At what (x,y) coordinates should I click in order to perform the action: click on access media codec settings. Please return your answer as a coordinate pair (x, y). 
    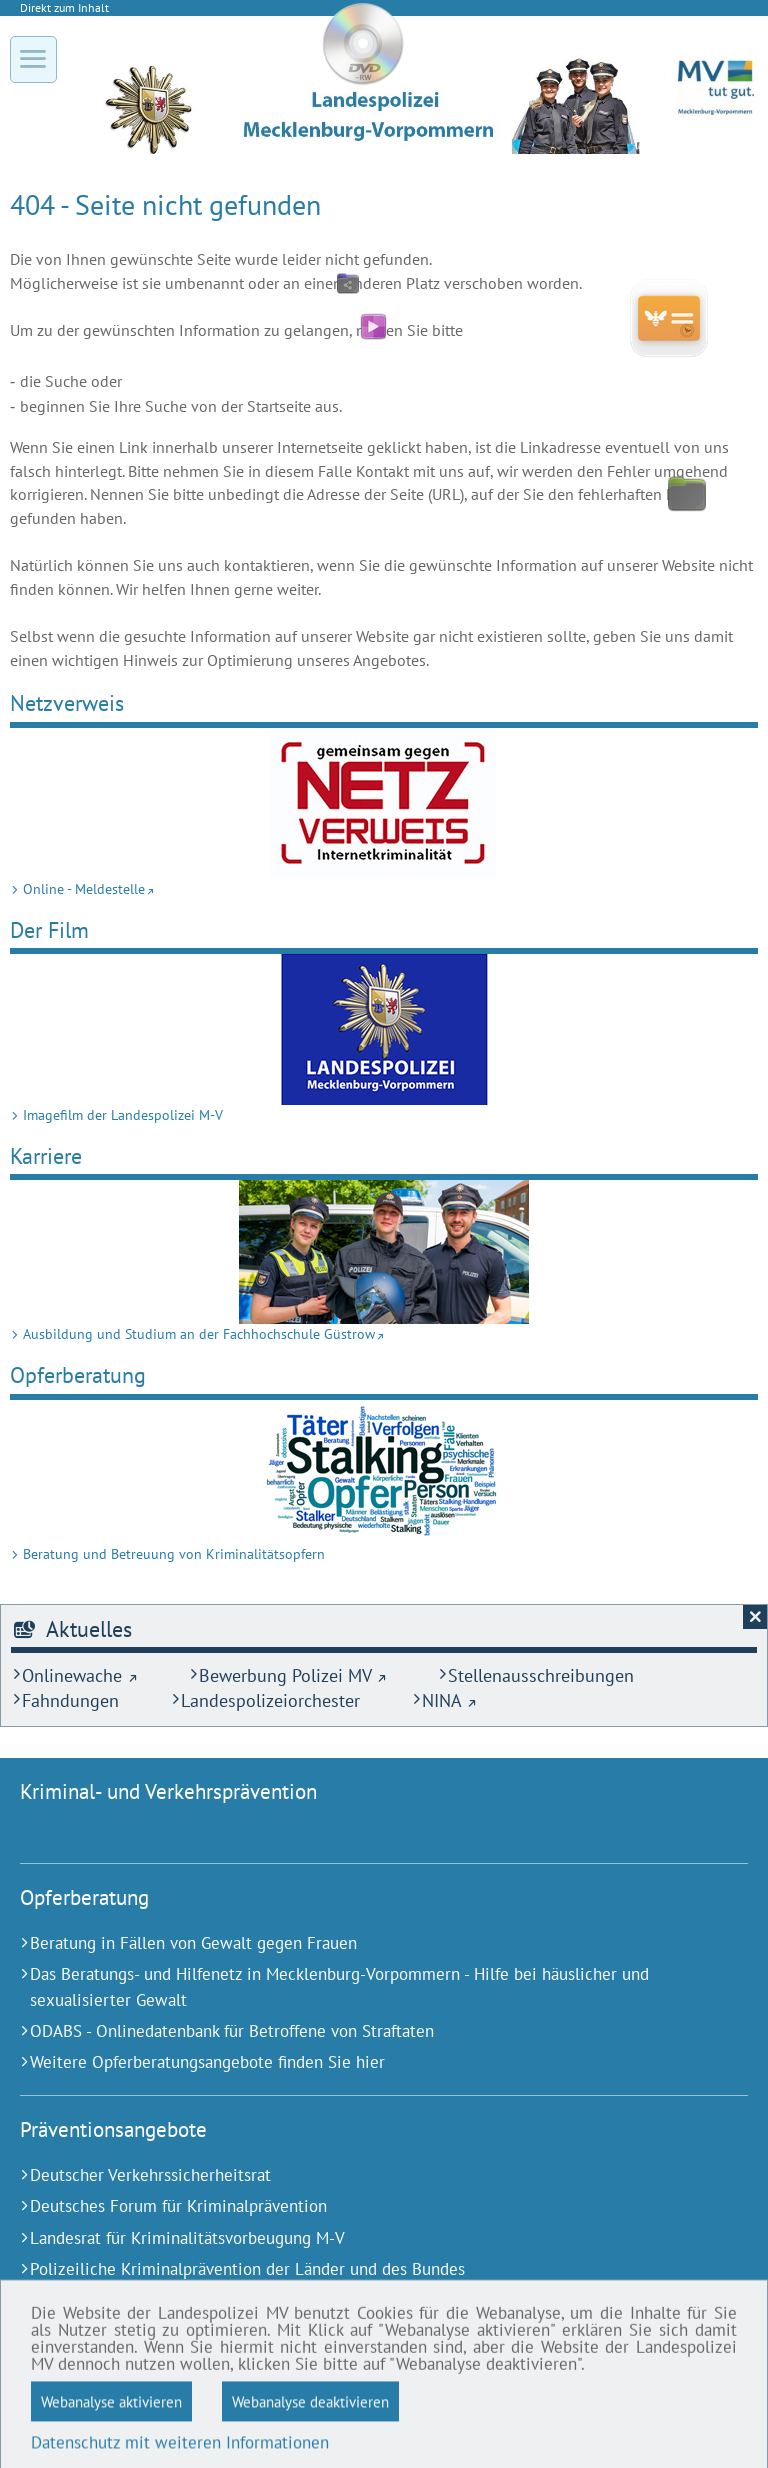
    Looking at the image, I should click on (373, 326).